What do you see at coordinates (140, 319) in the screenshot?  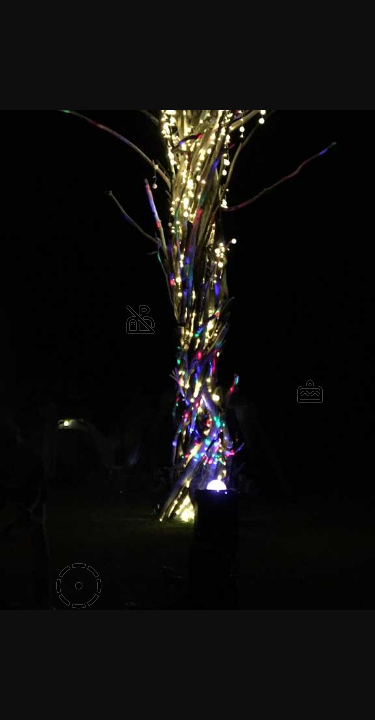 I see `mailbox notifications disabled` at bounding box center [140, 319].